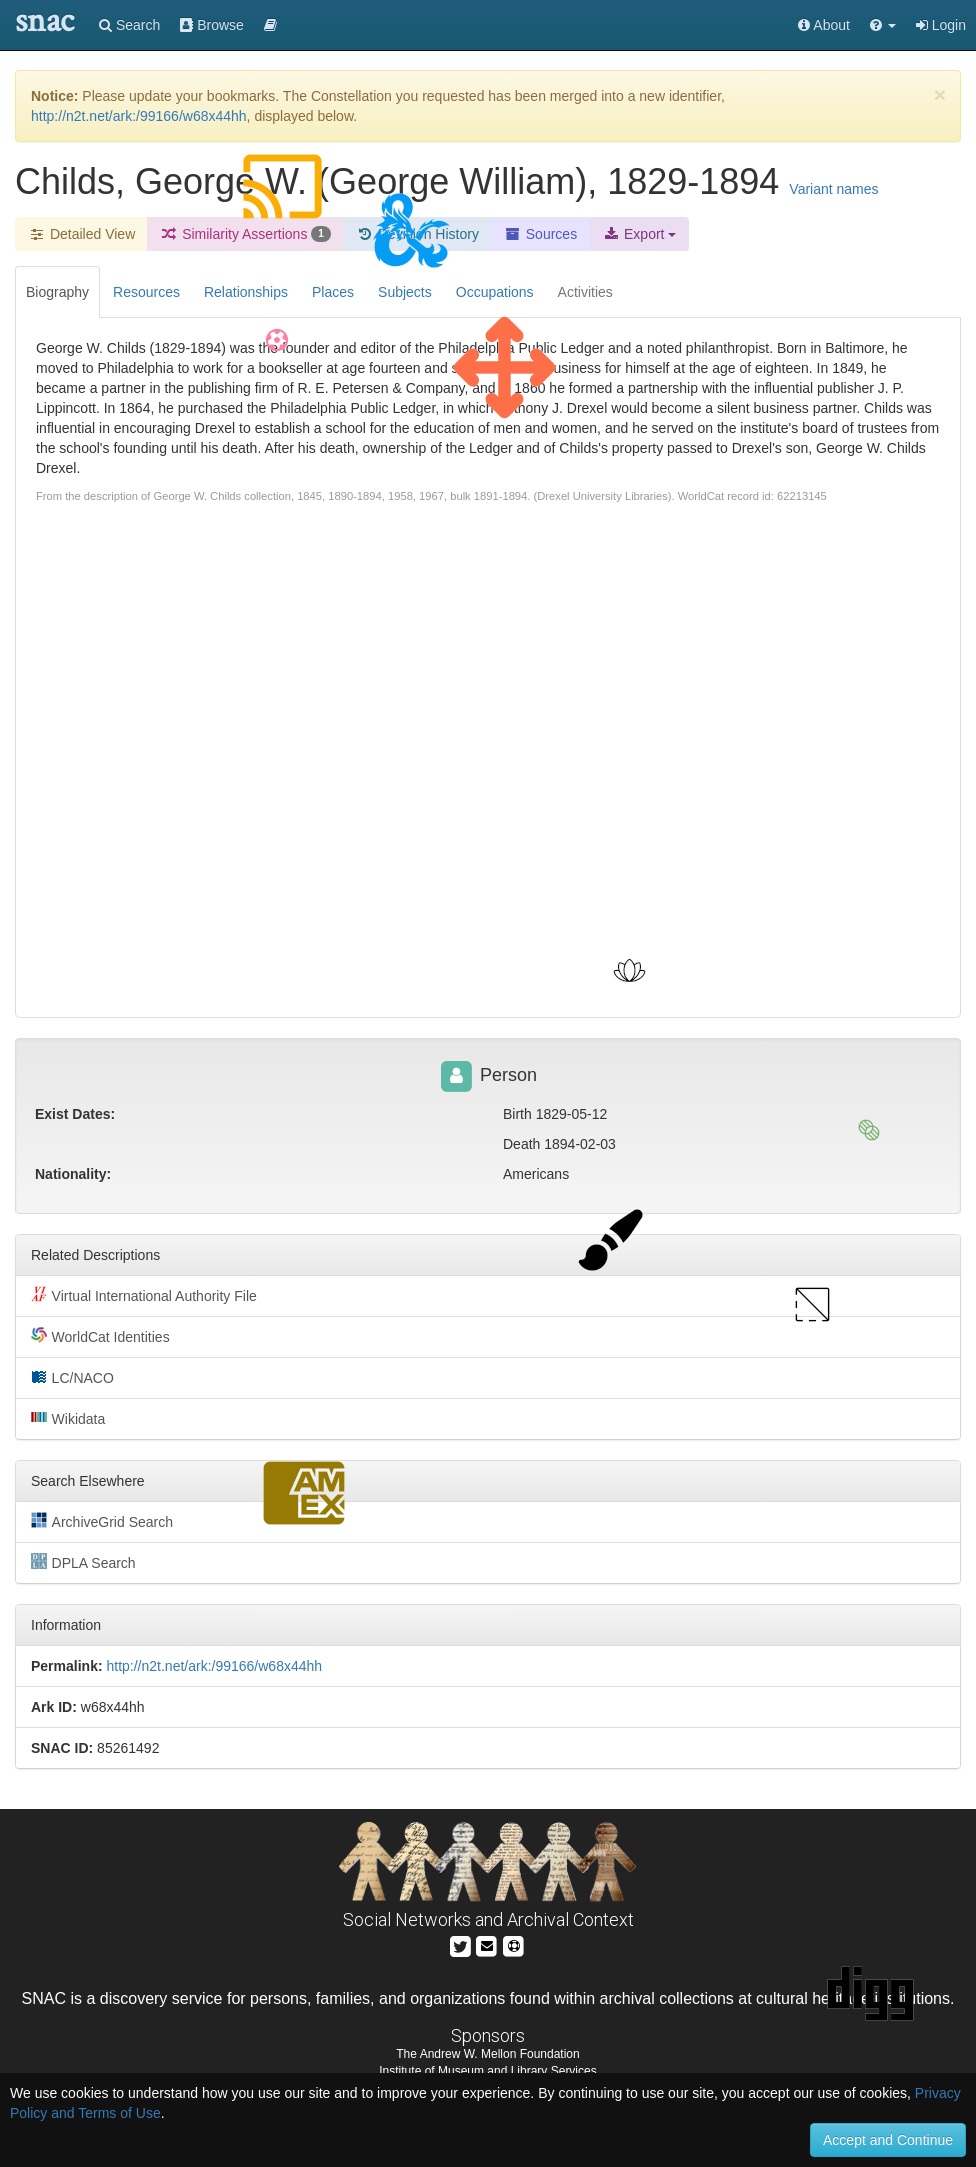 This screenshot has height=2167, width=976. Describe the element at coordinates (812, 1304) in the screenshot. I see `invert current selection` at that location.